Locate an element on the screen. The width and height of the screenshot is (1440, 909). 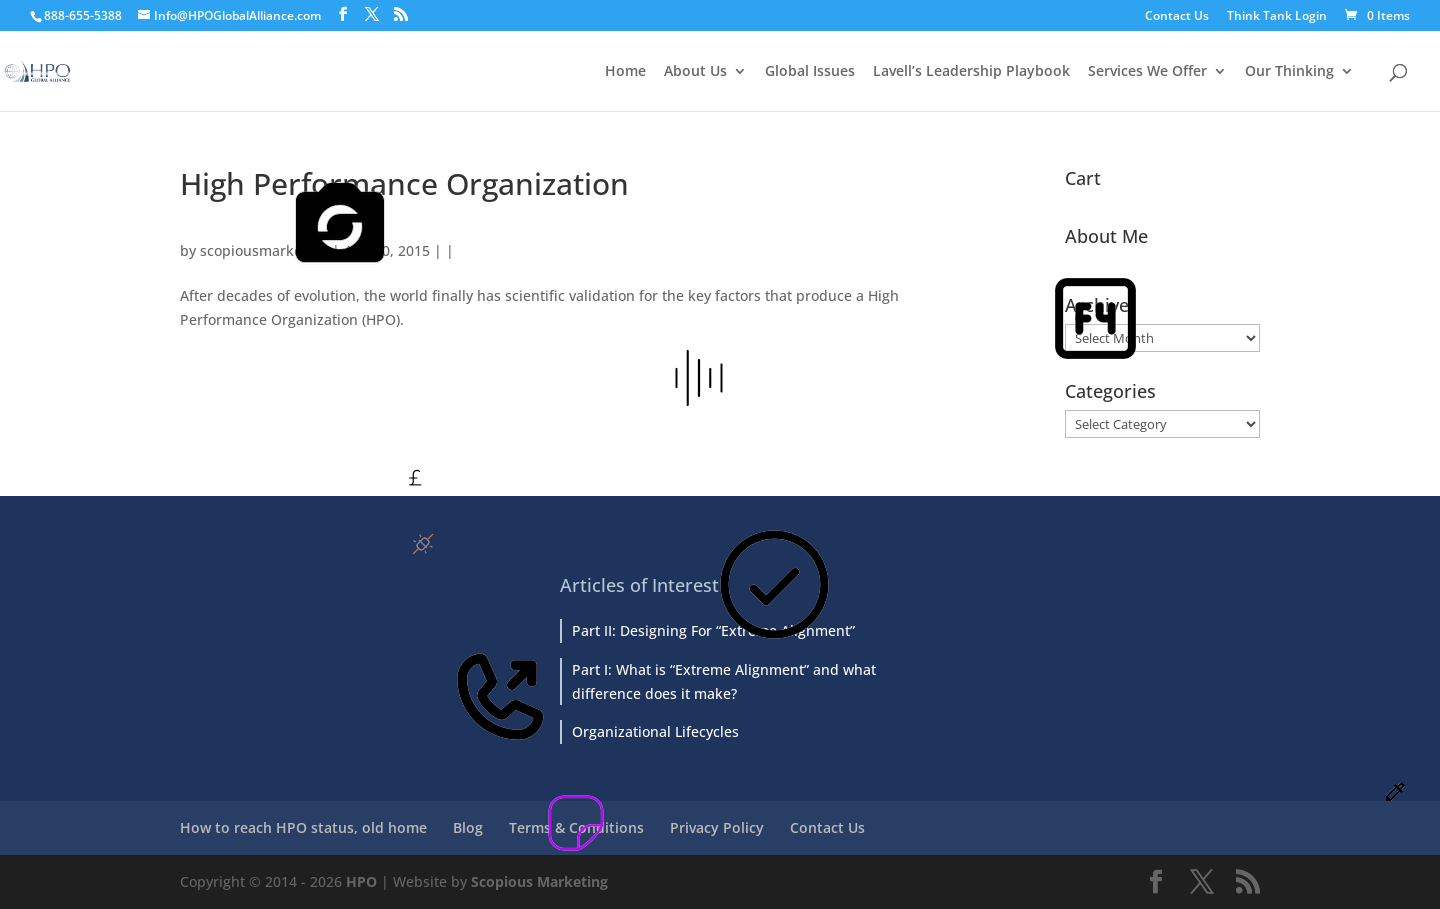
indicates british pound sterling currency is located at coordinates (416, 478).